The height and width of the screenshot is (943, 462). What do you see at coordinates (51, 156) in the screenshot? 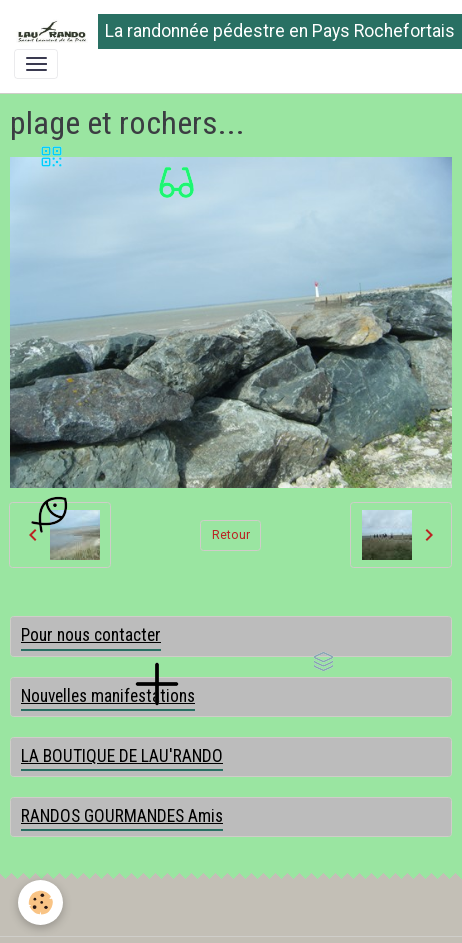
I see `scan or generate a qr code` at bounding box center [51, 156].